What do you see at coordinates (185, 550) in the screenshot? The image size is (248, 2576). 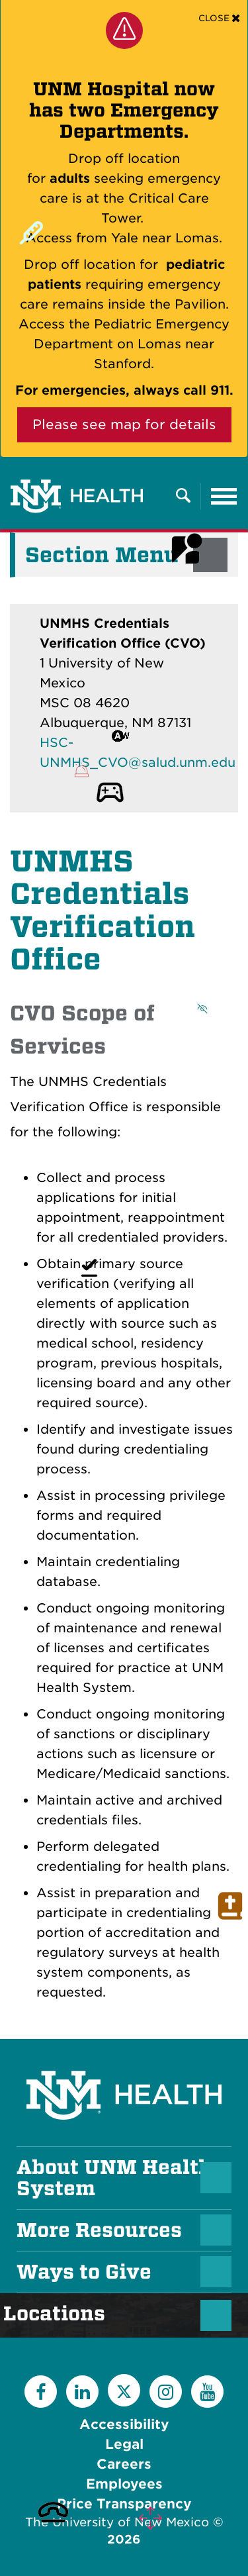 I see `access street view mode on maps` at bounding box center [185, 550].